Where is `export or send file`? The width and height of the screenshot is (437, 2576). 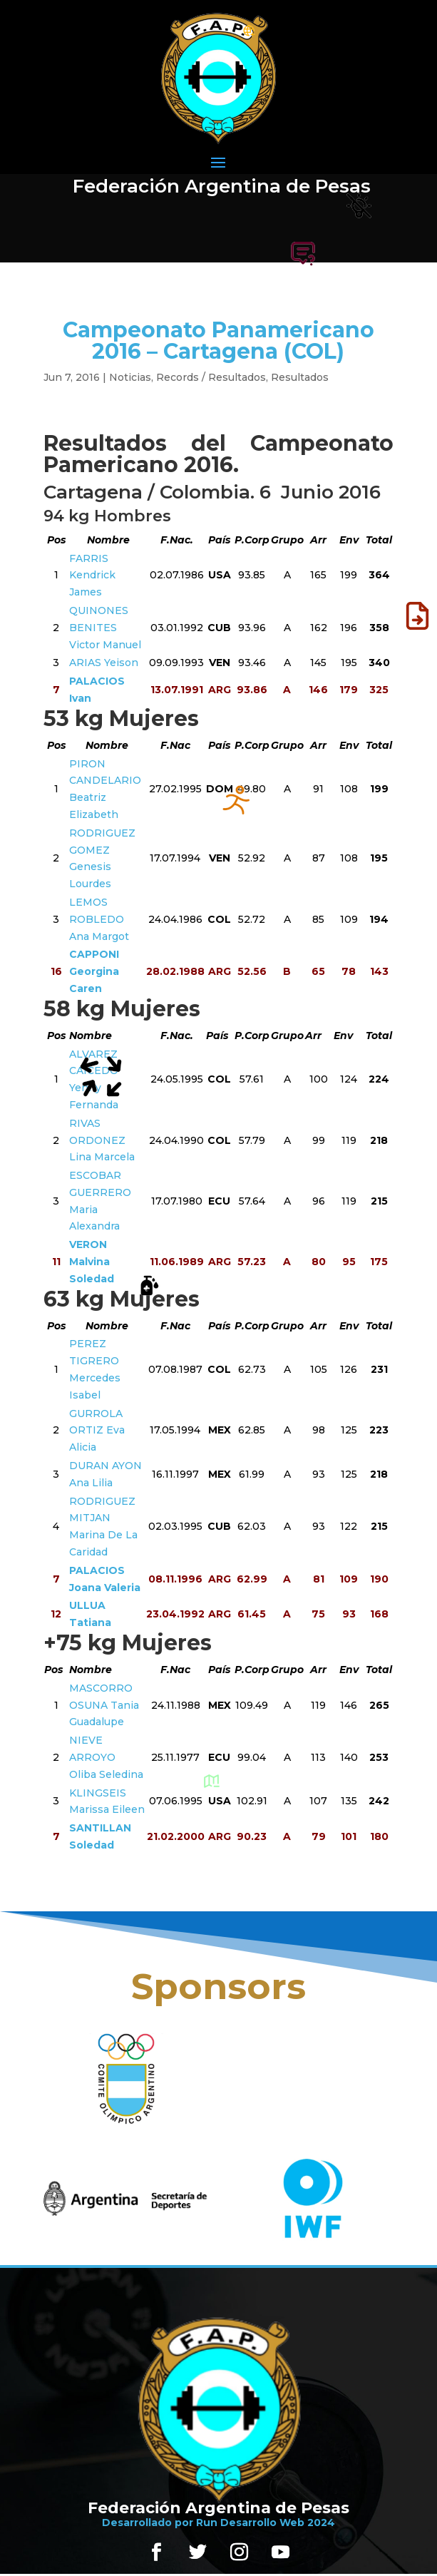 export or send file is located at coordinates (417, 615).